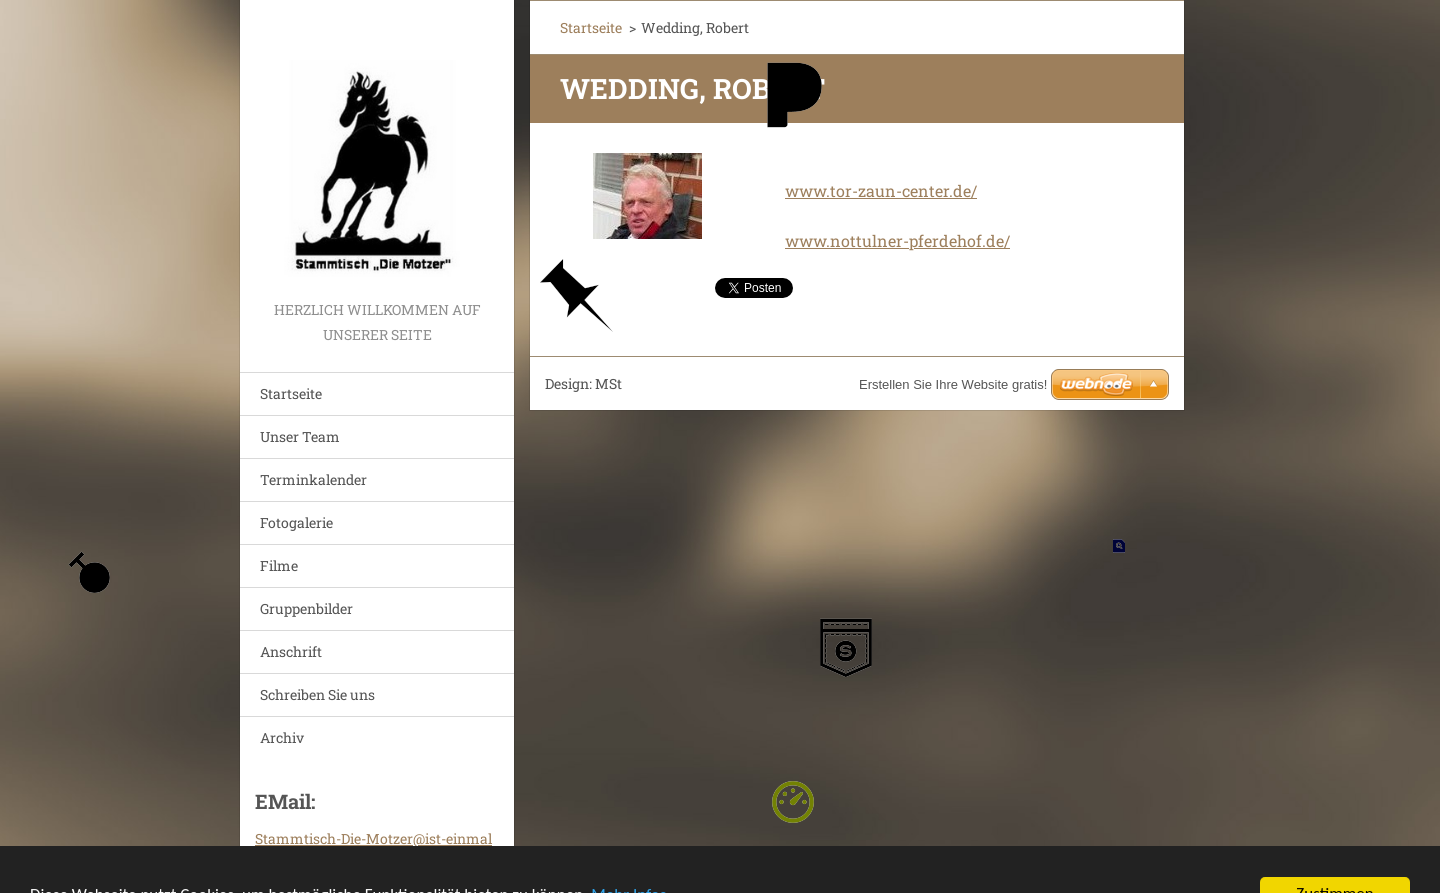 The image size is (1440, 893). Describe the element at coordinates (91, 572) in the screenshot. I see `gender identity symbol for travesti` at that location.